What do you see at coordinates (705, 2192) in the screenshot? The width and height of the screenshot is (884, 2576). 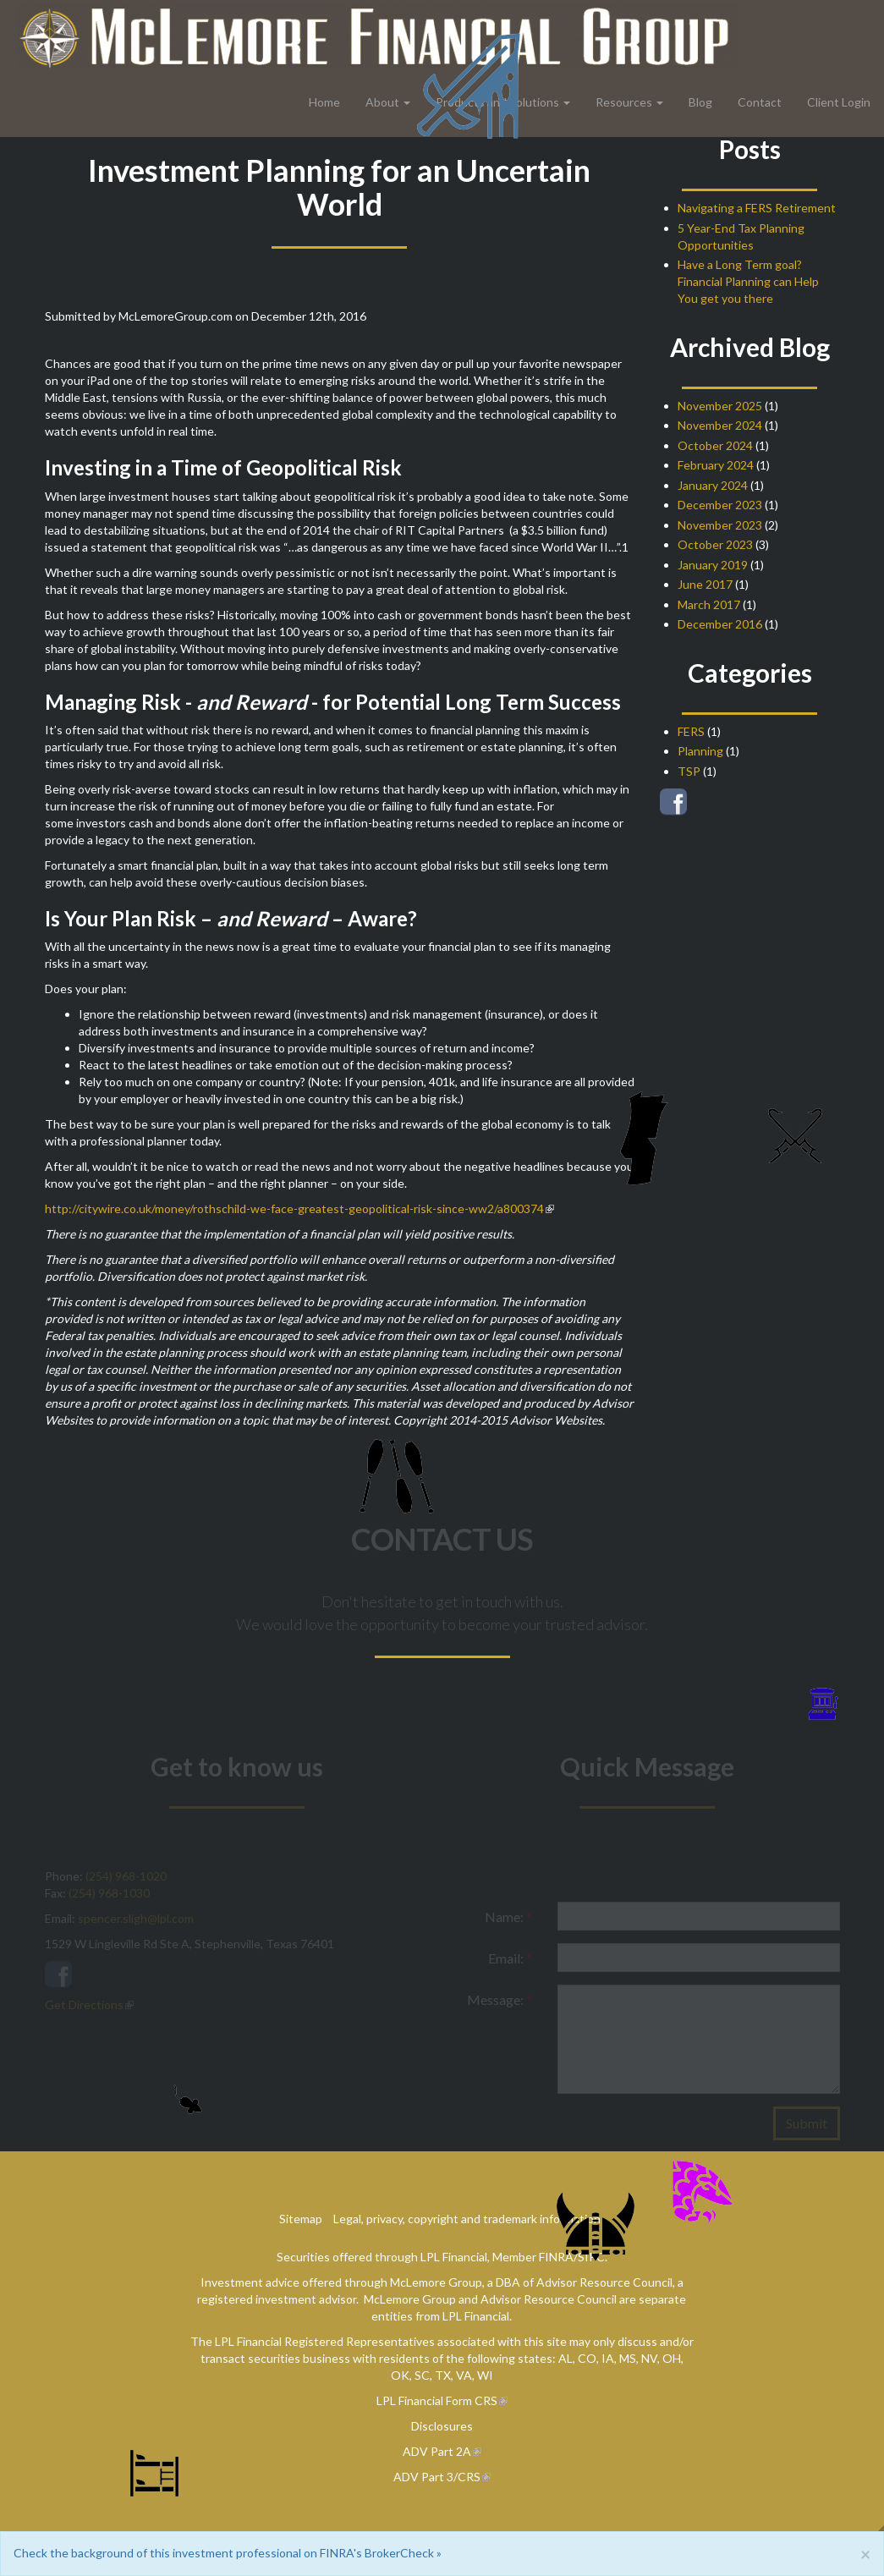 I see `pangolin character or creature icon` at bounding box center [705, 2192].